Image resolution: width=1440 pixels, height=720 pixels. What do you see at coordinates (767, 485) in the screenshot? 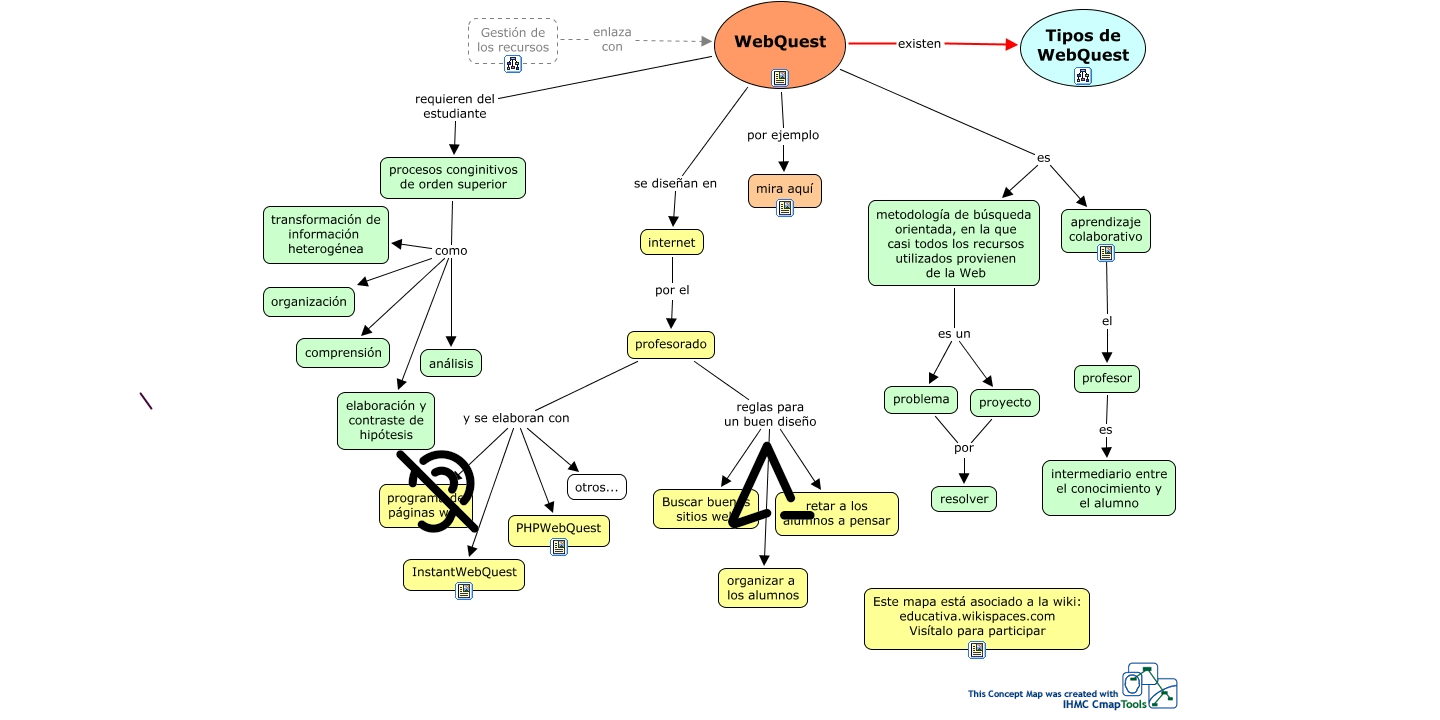
I see `remove a navigation waypoint` at bounding box center [767, 485].